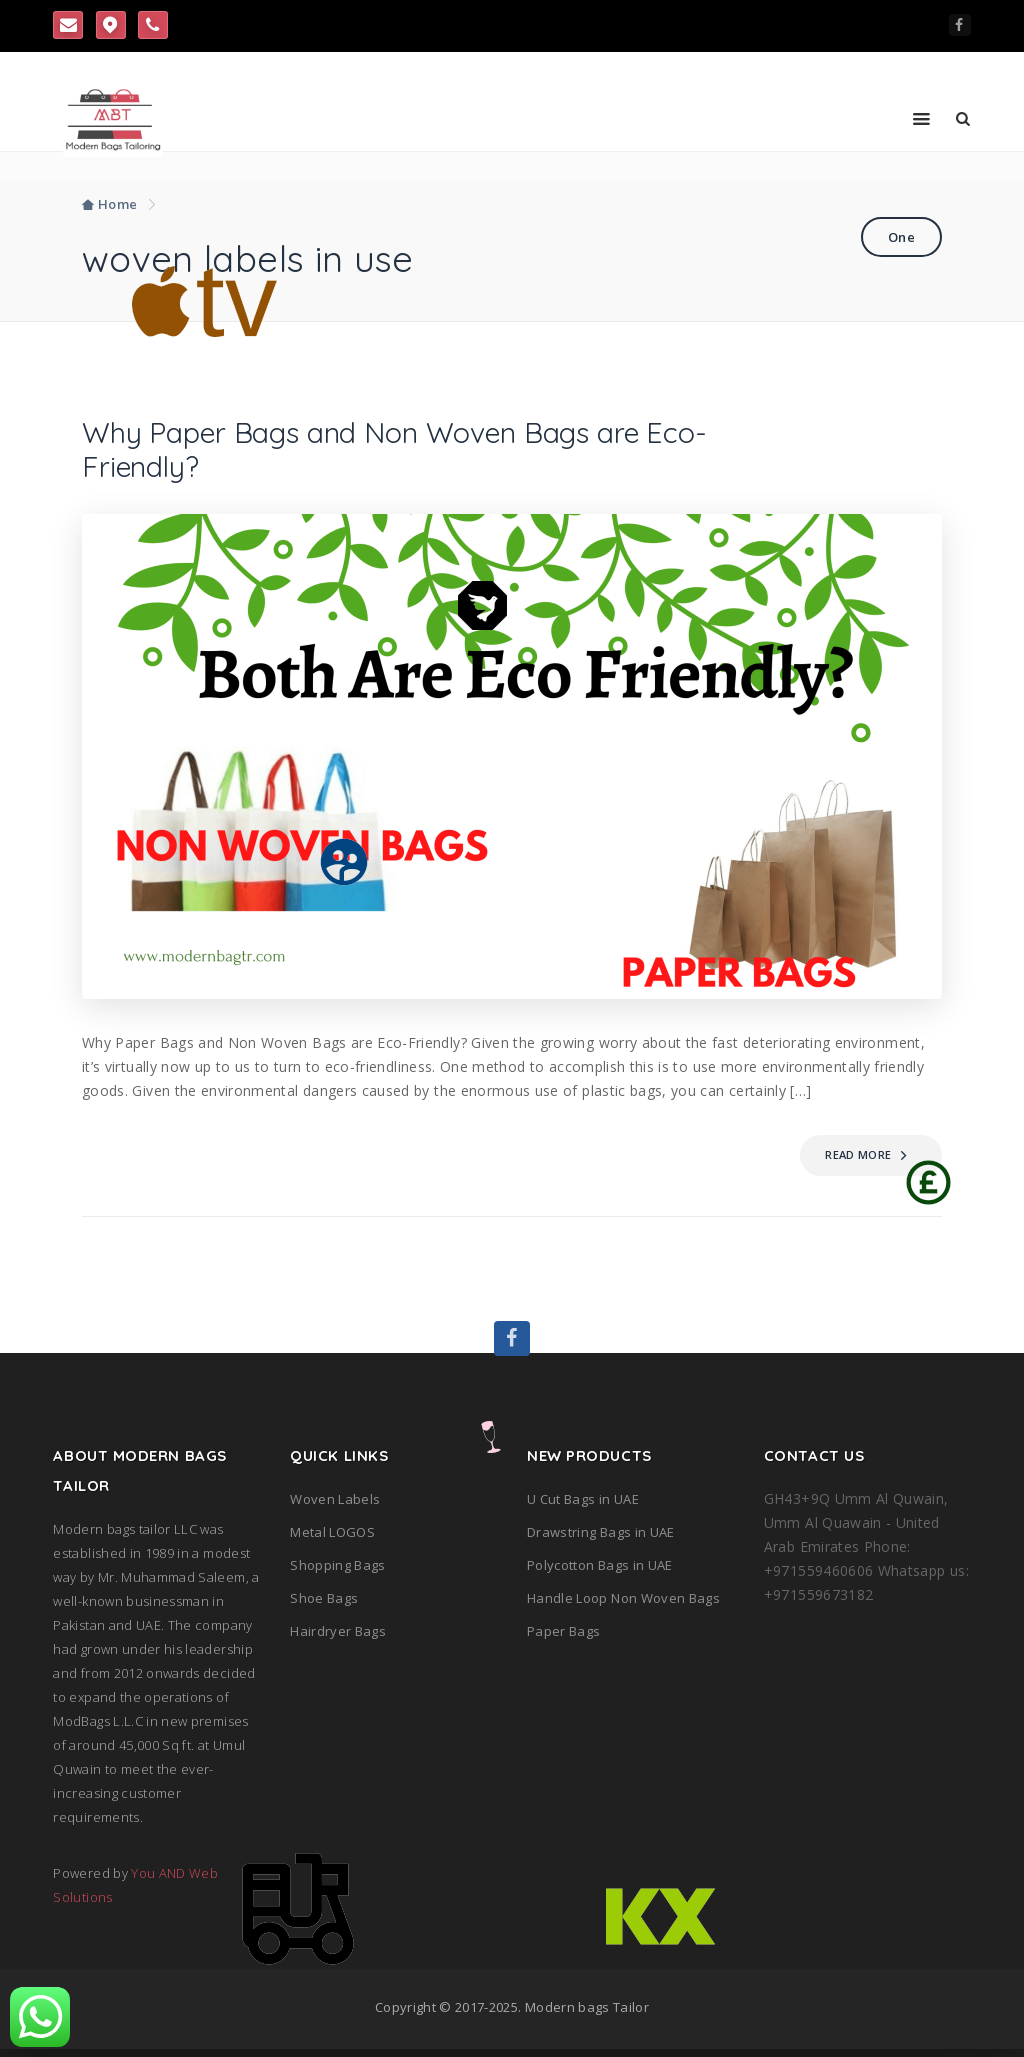 The image size is (1024, 2057). Describe the element at coordinates (204, 301) in the screenshot. I see `open the Apple TV app` at that location.